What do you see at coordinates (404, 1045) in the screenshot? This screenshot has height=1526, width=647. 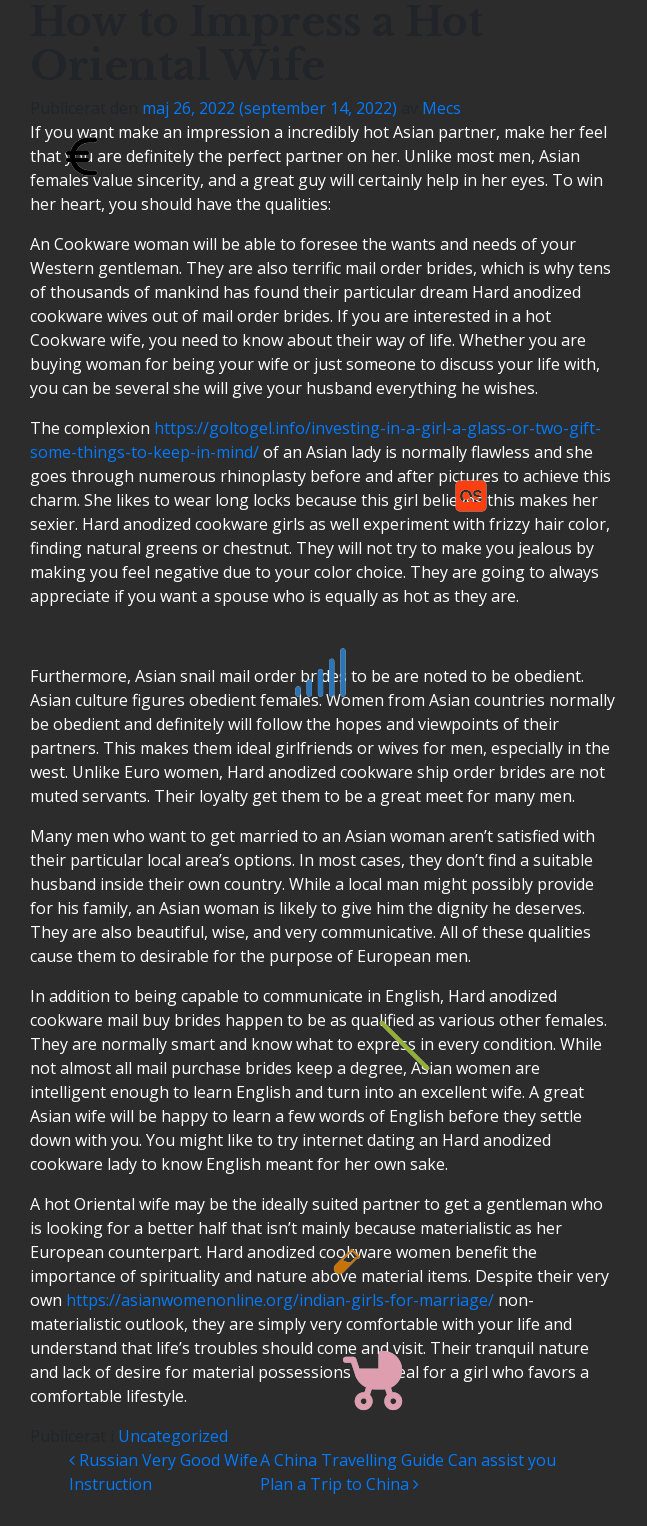 I see `indicates a disabled or unavailable feature` at bounding box center [404, 1045].